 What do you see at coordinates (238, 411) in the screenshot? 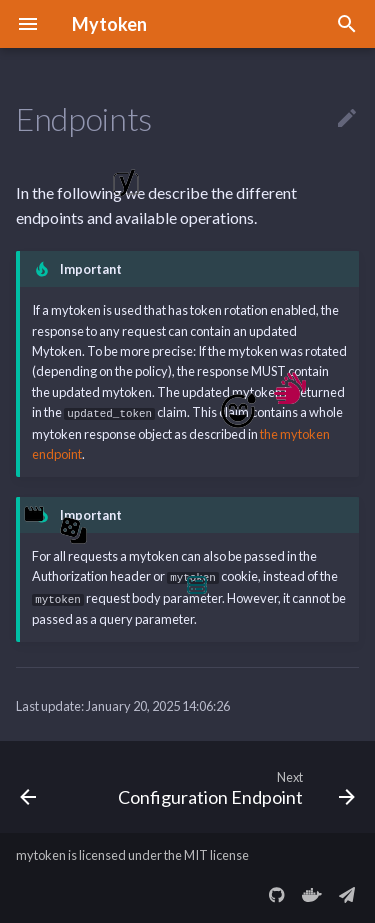
I see `react with nervous or relieved laughter` at bounding box center [238, 411].